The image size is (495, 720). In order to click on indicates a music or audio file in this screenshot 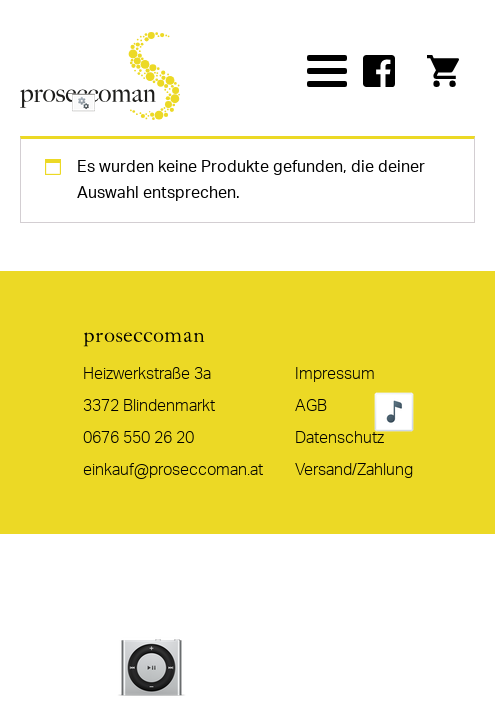, I will do `click(394, 412)`.